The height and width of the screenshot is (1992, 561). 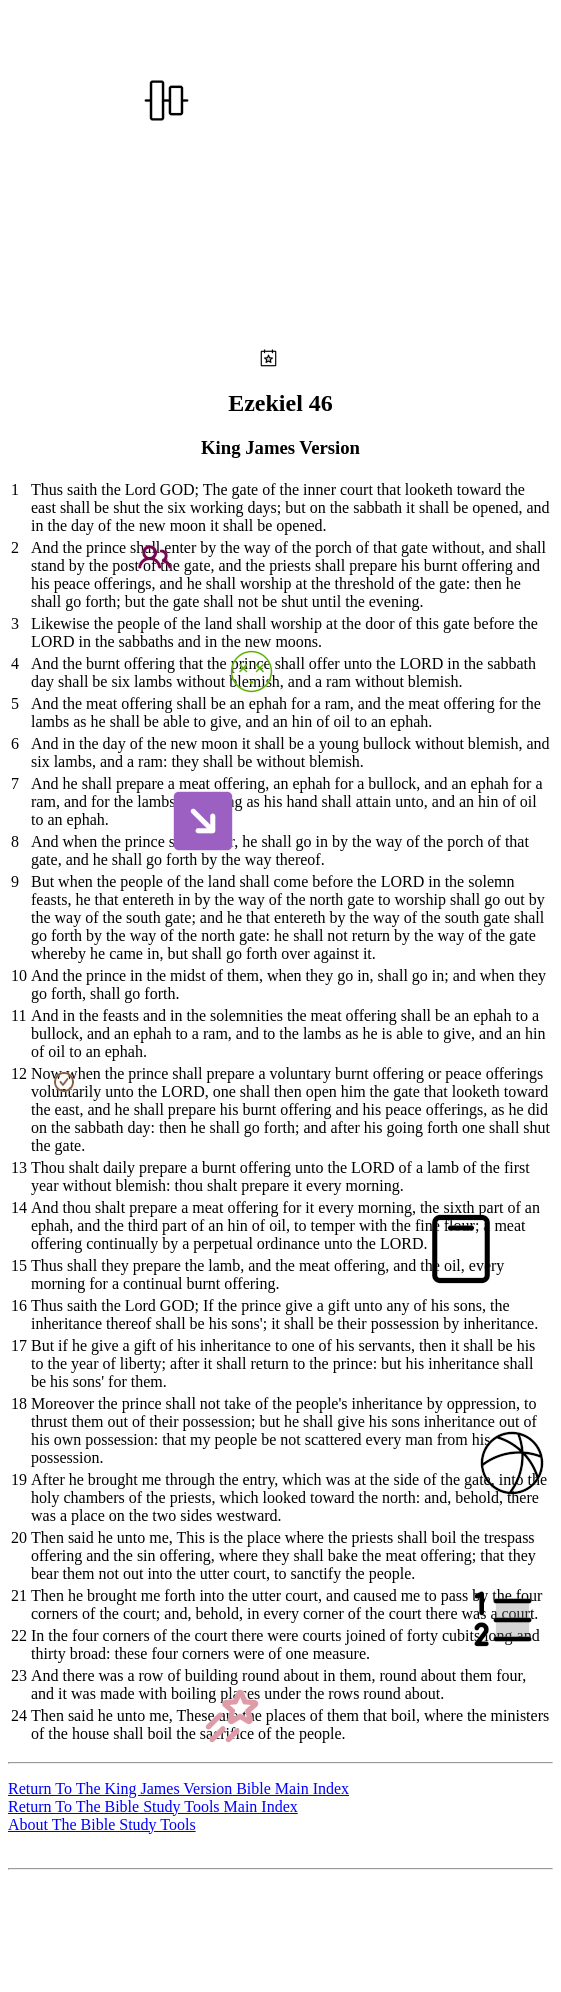 I want to click on confirms a completed action or task, so click(x=64, y=1082).